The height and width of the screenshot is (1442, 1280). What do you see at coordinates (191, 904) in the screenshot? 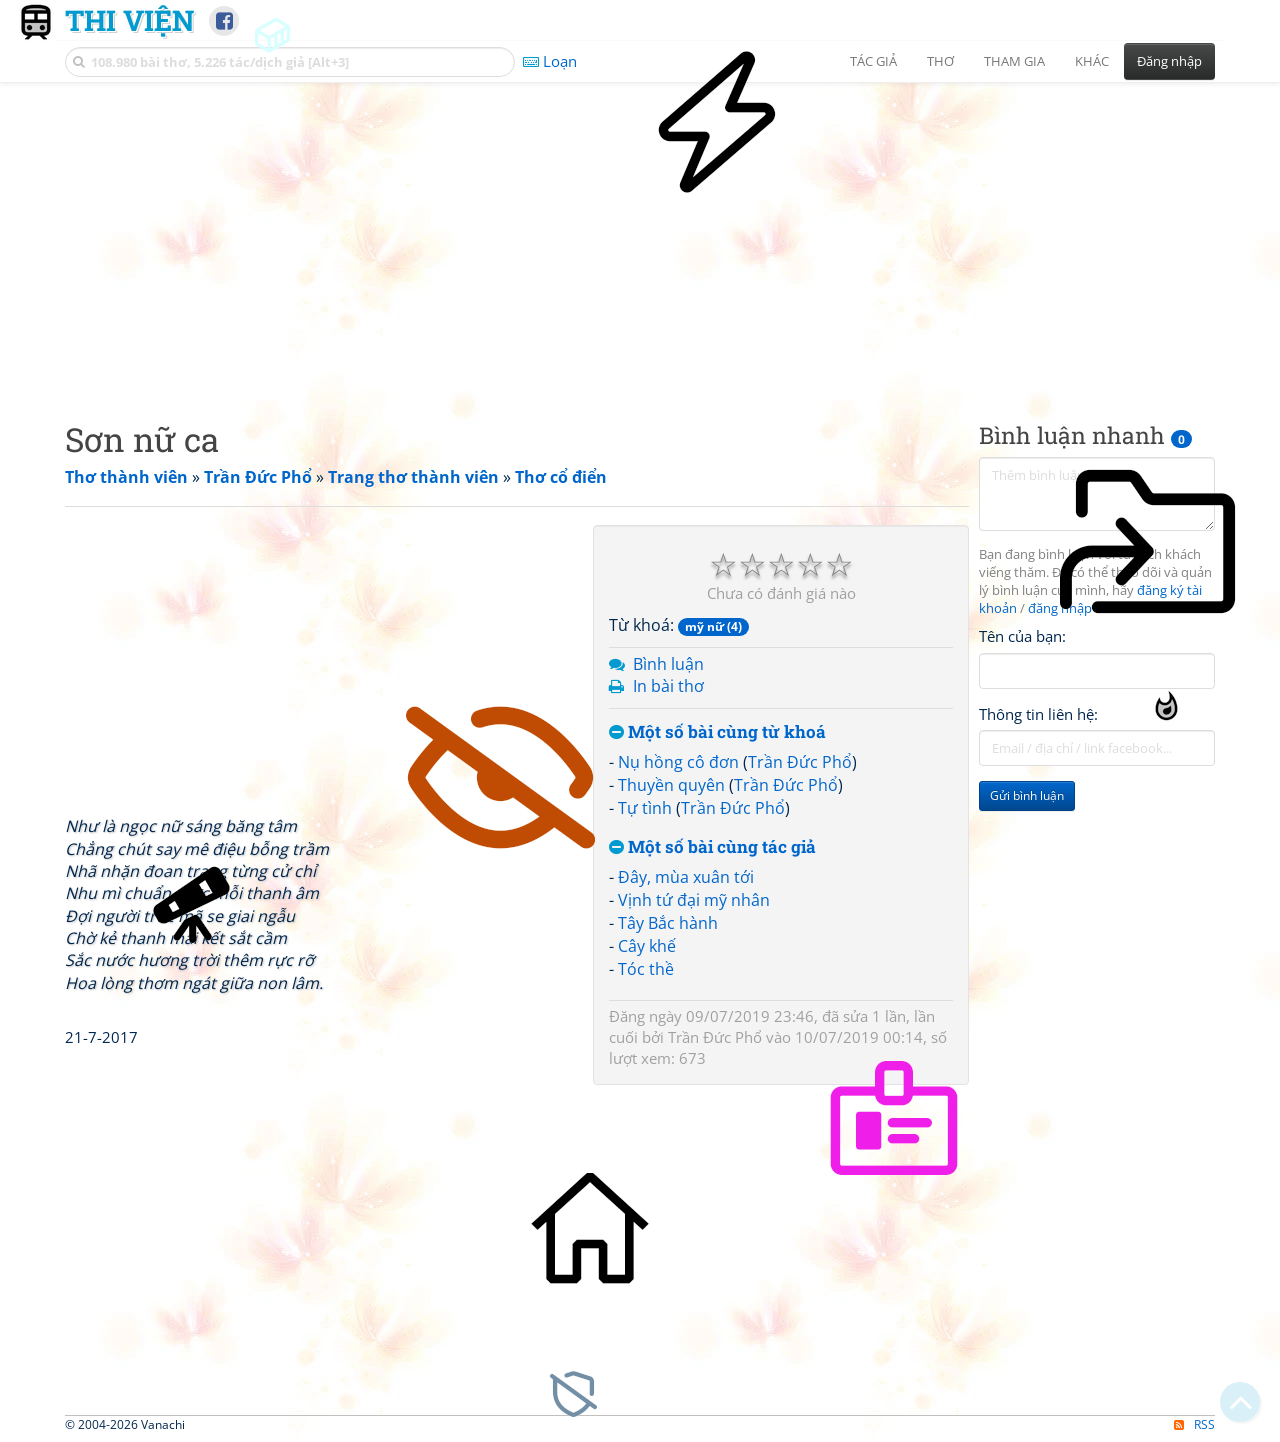
I see `explore or discover new content` at bounding box center [191, 904].